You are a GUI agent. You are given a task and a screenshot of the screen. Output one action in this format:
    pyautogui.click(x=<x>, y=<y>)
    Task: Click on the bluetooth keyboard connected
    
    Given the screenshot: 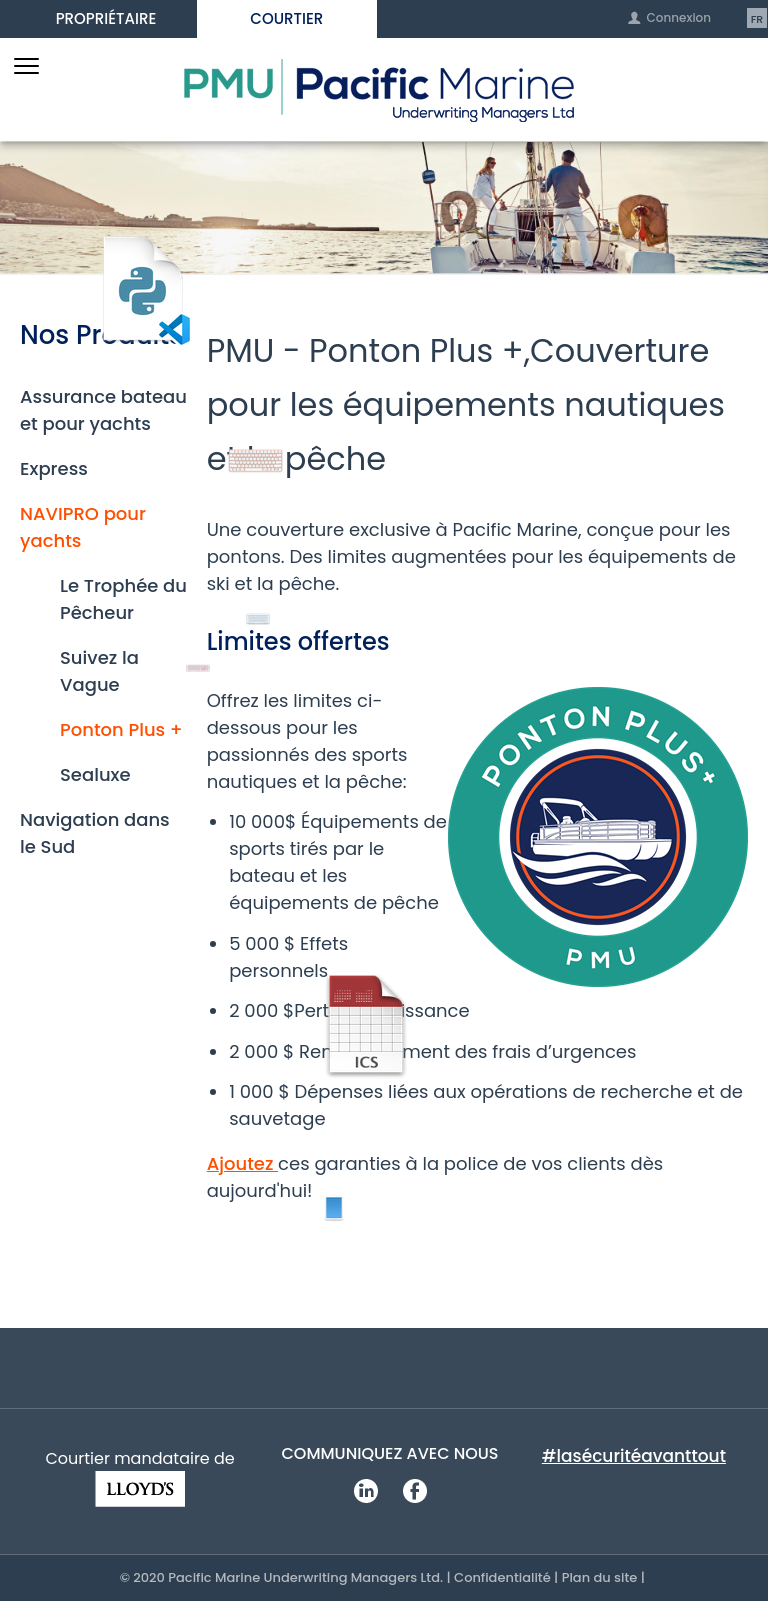 What is the action you would take?
    pyautogui.click(x=258, y=619)
    